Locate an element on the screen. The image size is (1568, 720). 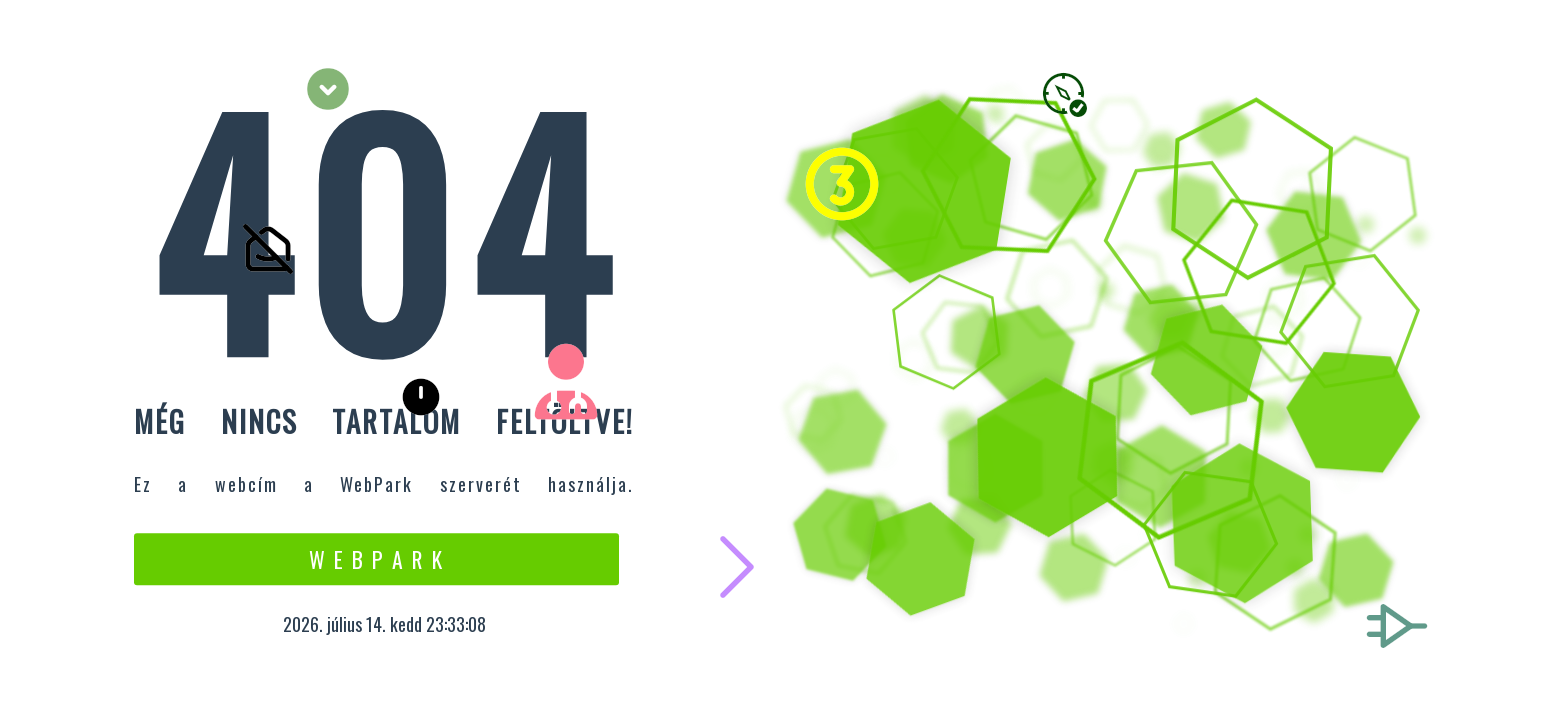
navigate to the next item or page is located at coordinates (737, 567).